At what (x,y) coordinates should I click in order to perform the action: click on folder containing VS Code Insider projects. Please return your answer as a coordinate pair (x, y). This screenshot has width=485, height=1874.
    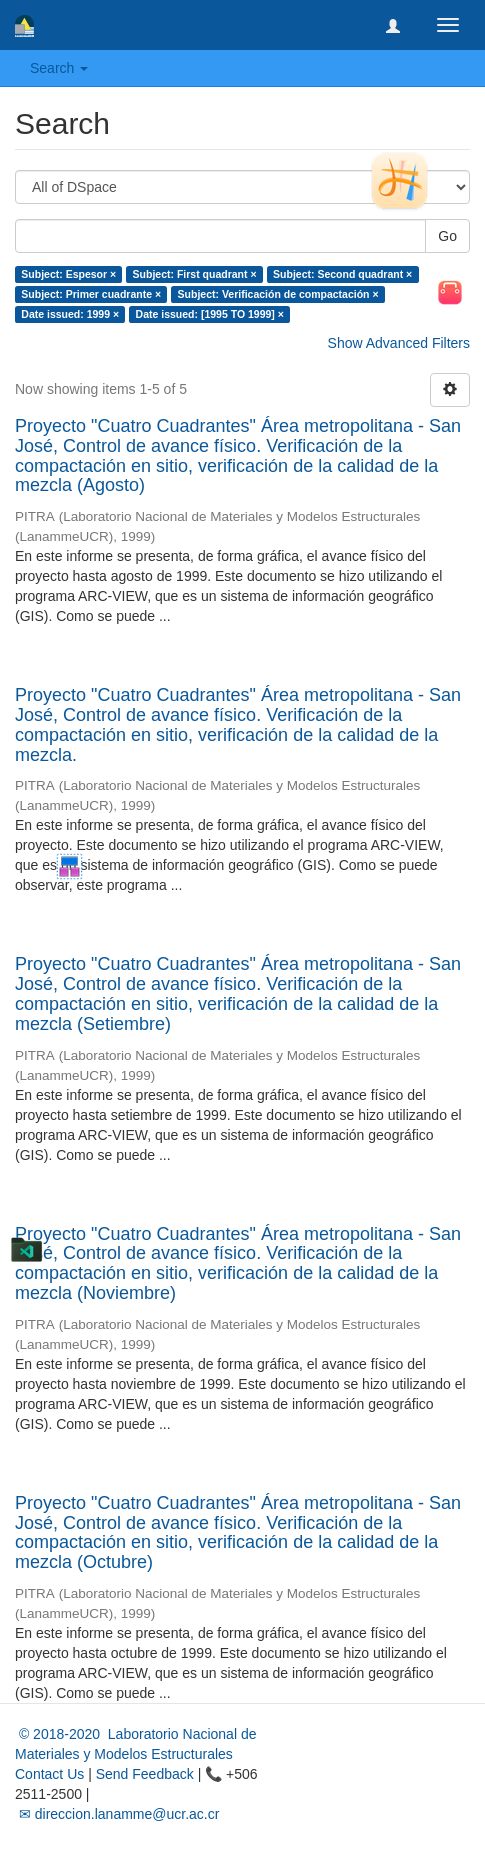
    Looking at the image, I should click on (26, 1250).